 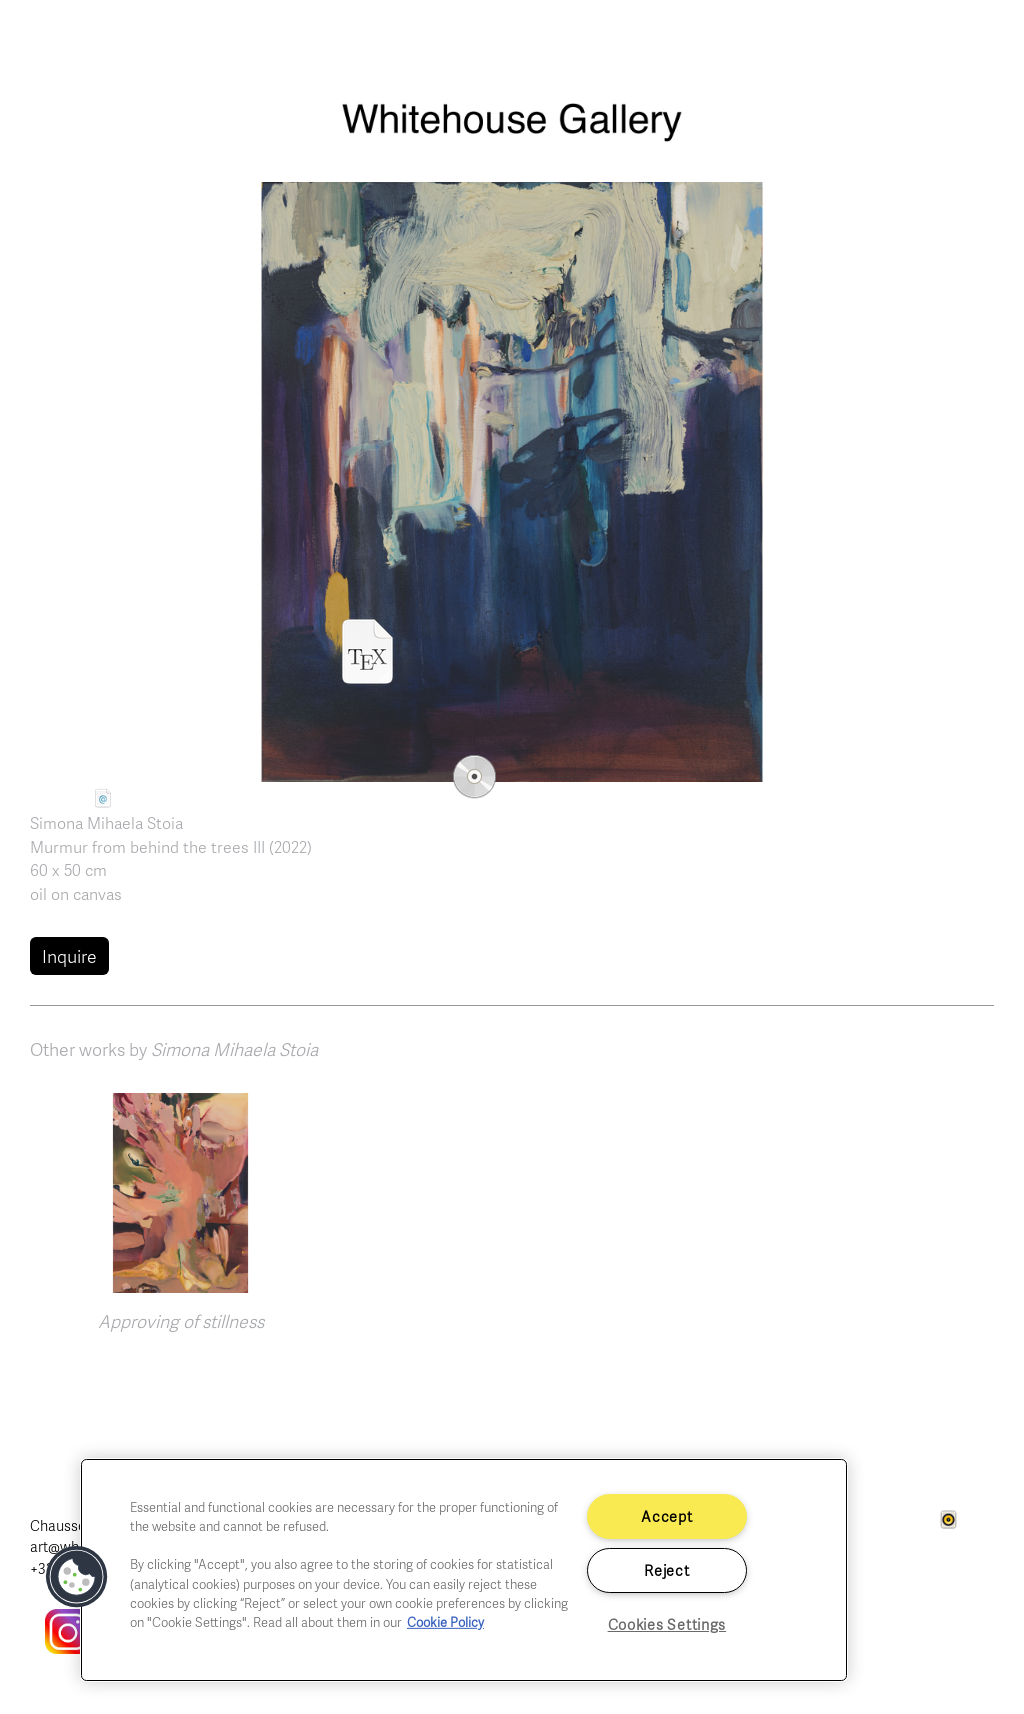 What do you see at coordinates (948, 1519) in the screenshot?
I see `access sound and audio settings` at bounding box center [948, 1519].